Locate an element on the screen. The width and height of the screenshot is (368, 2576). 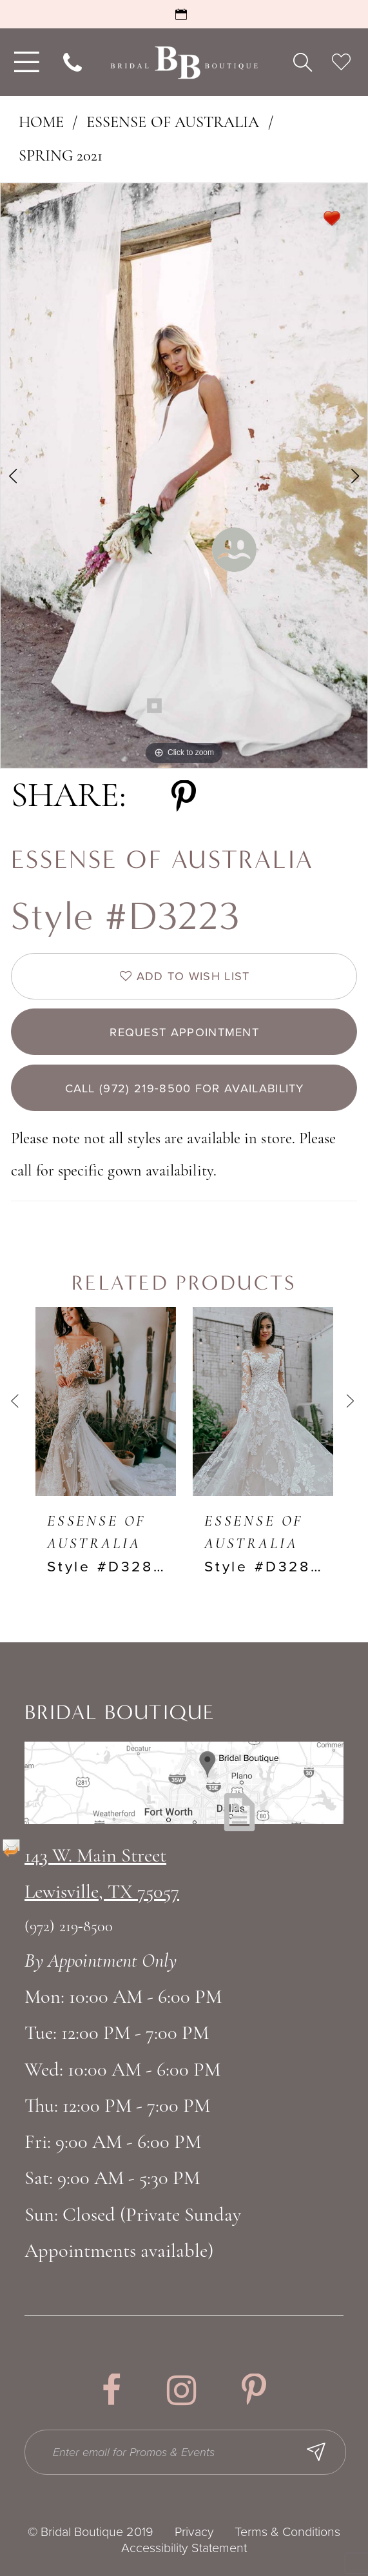
open a document file is located at coordinates (239, 1811).